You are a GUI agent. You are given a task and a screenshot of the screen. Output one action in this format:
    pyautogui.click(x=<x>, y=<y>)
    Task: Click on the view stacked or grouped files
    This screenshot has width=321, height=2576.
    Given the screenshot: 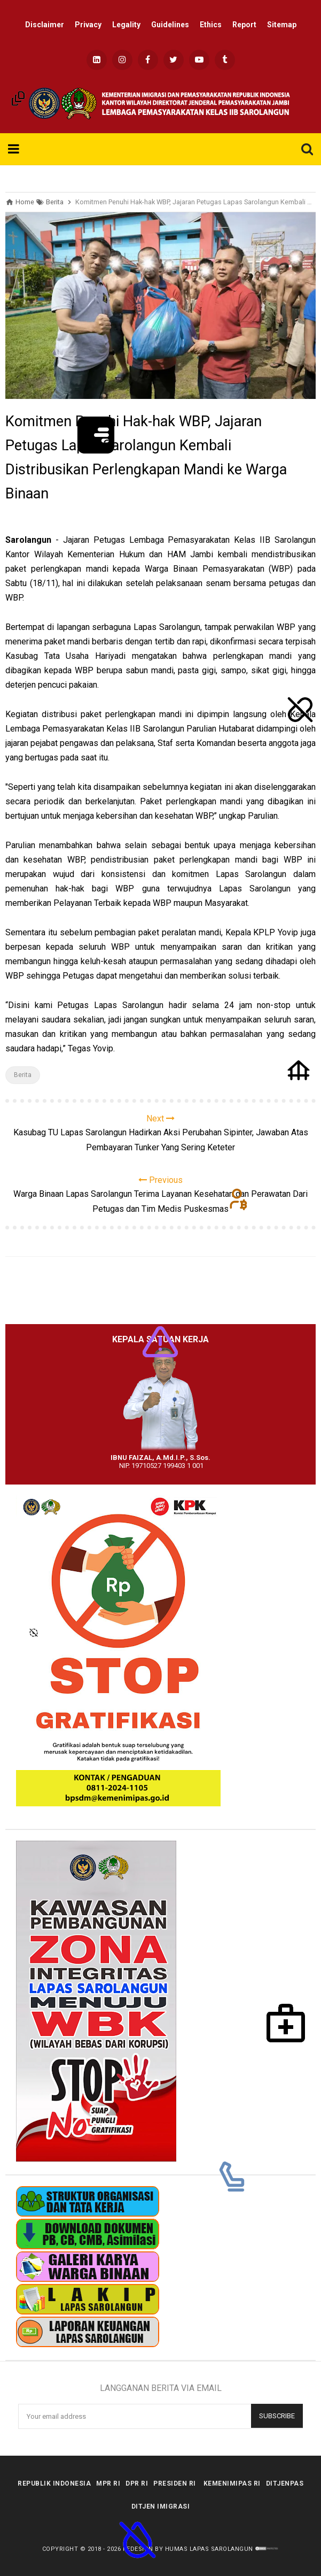 What is the action you would take?
    pyautogui.click(x=18, y=98)
    